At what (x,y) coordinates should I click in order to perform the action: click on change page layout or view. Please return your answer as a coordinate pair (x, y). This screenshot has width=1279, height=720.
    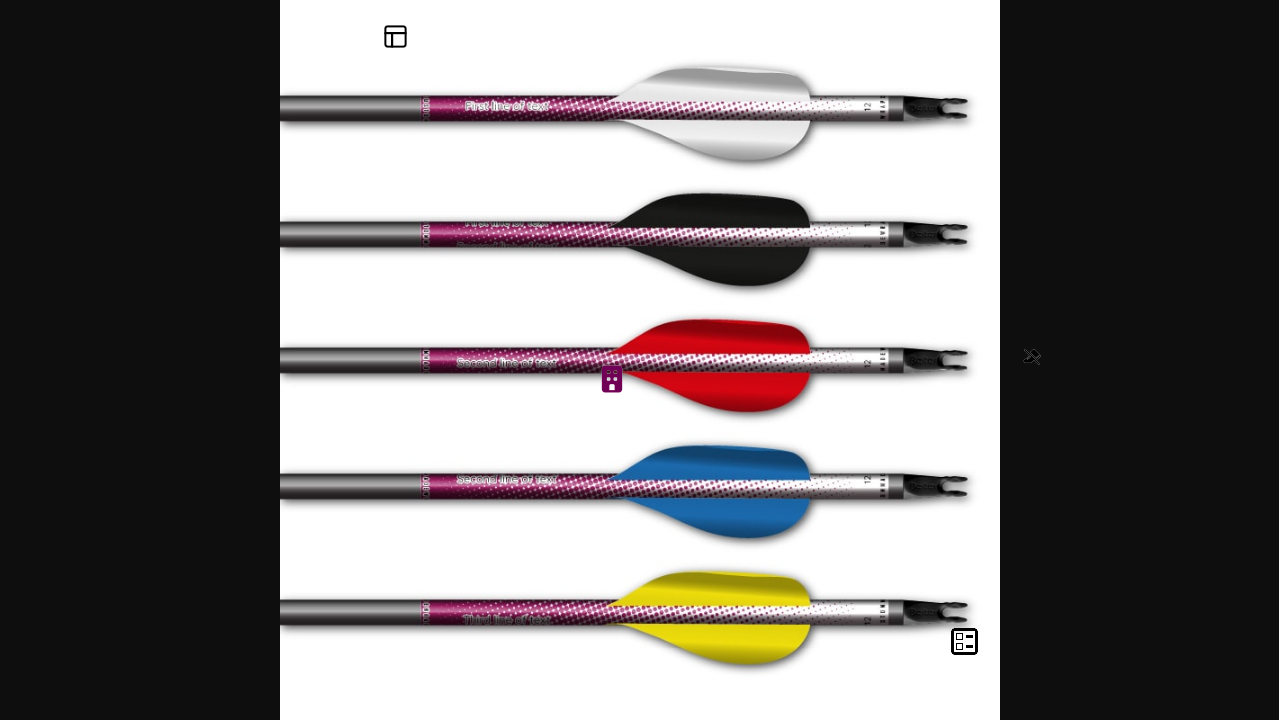
    Looking at the image, I should click on (395, 36).